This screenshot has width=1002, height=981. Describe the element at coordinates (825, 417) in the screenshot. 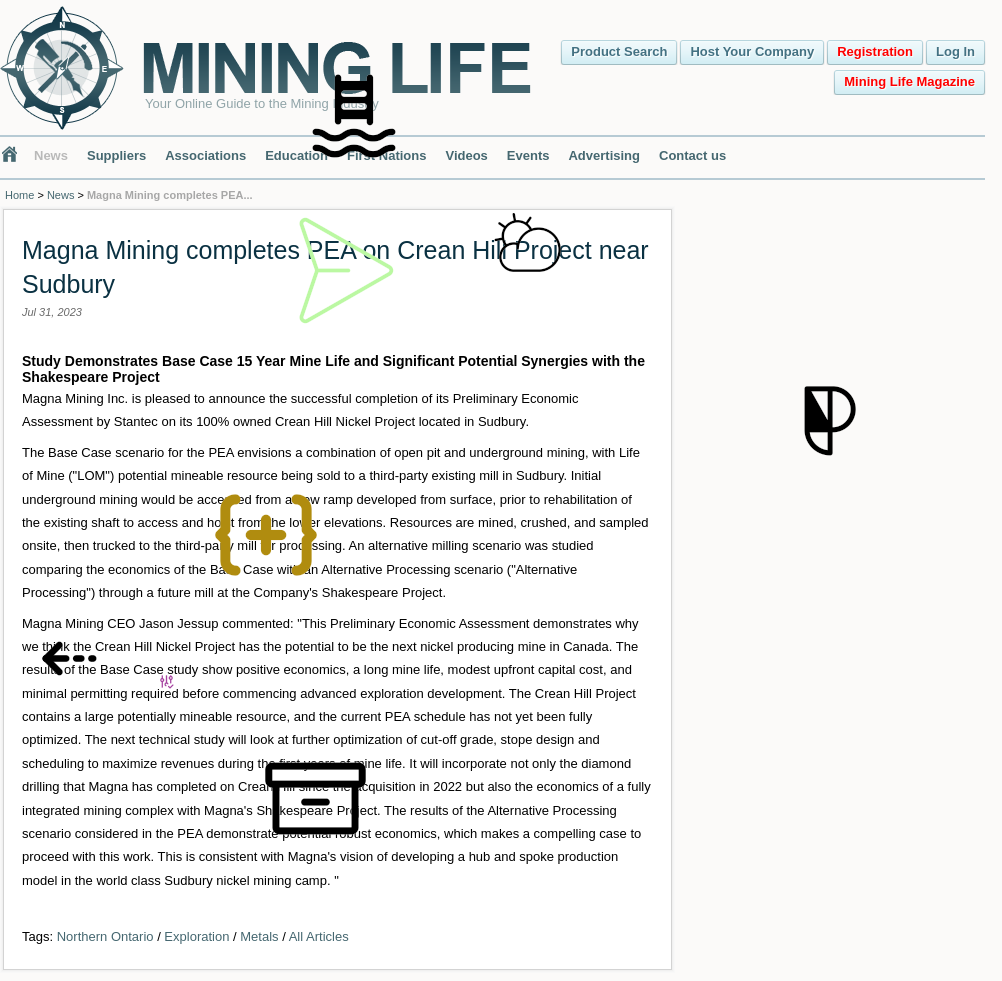

I see `phosphor icons logo` at that location.